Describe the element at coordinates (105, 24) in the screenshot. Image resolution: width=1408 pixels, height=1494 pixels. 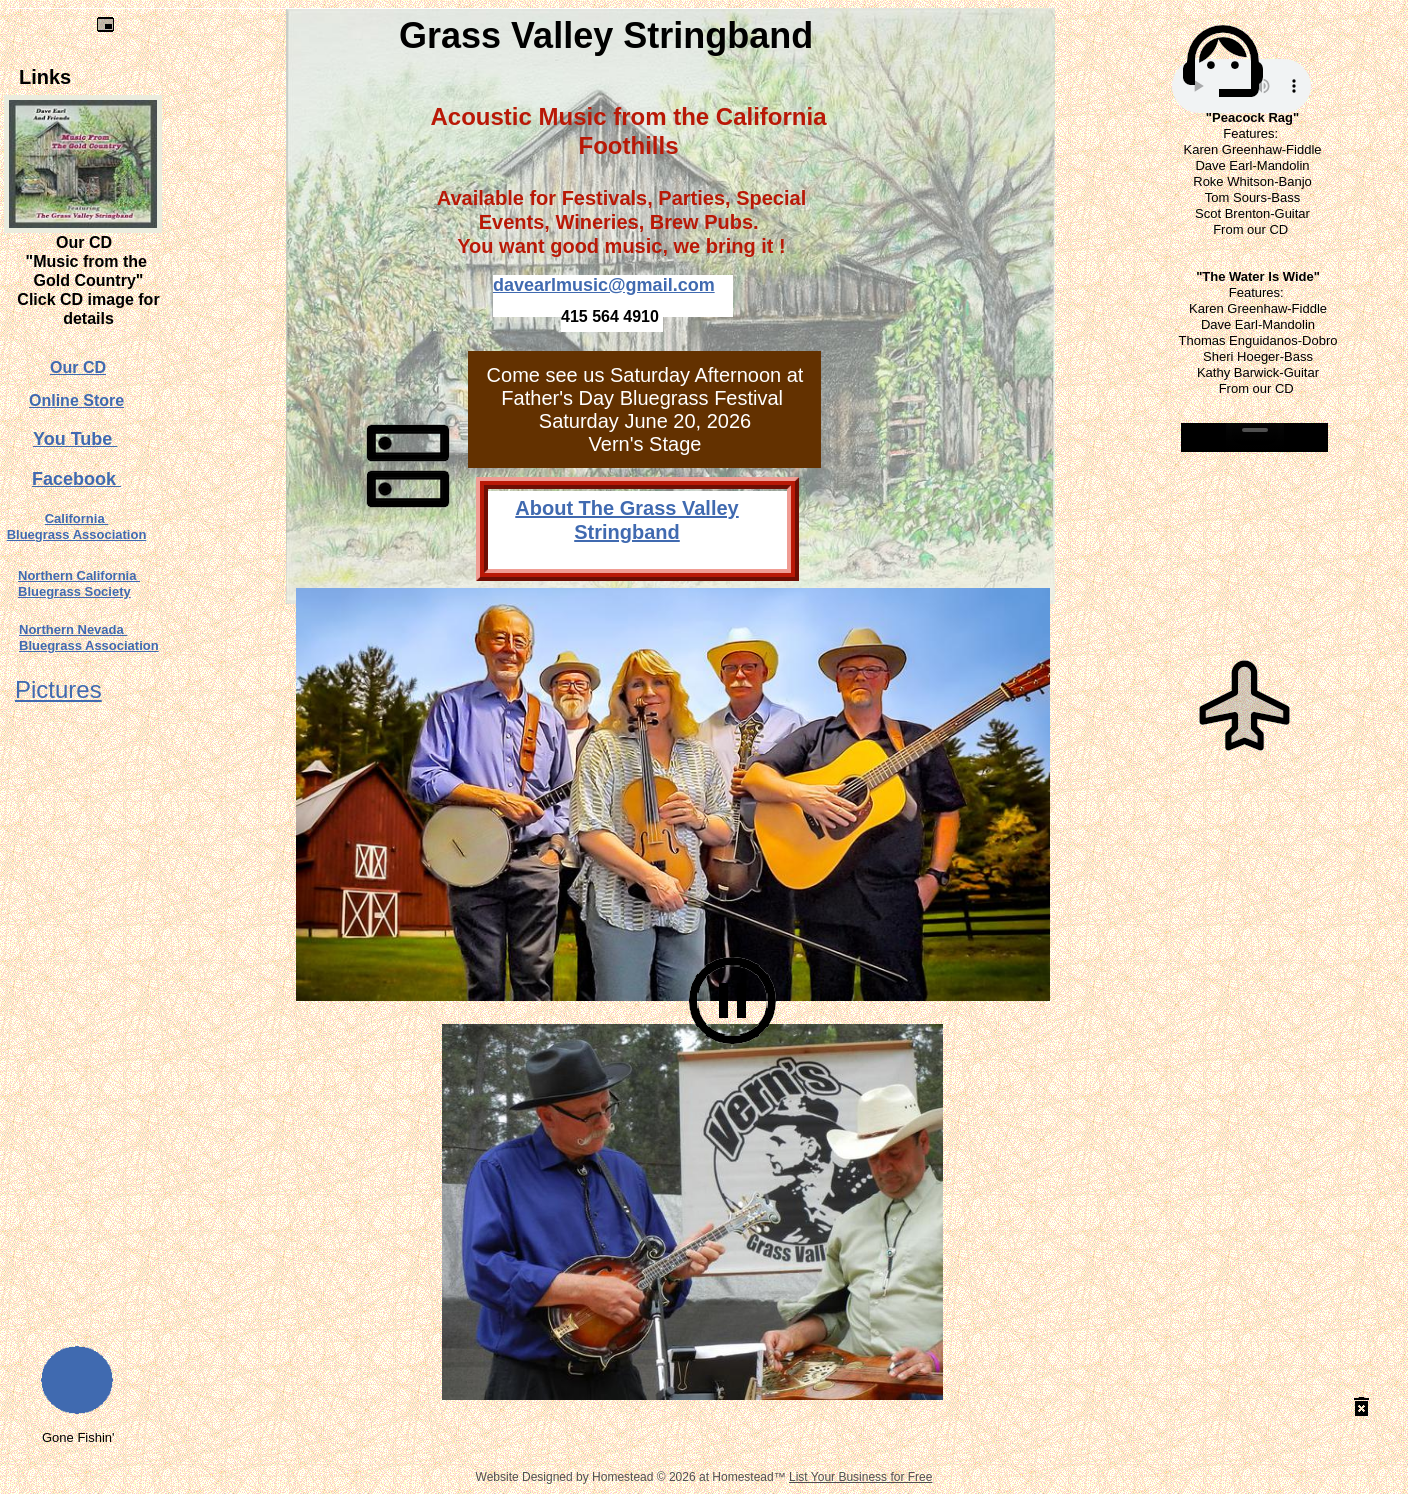
I see `add branding or watermark to content` at that location.